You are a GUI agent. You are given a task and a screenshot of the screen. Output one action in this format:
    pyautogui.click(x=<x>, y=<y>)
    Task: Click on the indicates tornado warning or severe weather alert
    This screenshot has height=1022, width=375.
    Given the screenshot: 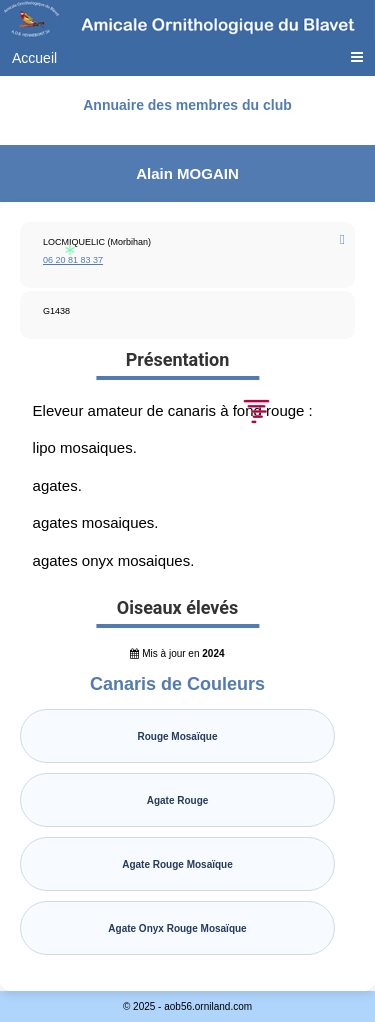 What is the action you would take?
    pyautogui.click(x=256, y=411)
    